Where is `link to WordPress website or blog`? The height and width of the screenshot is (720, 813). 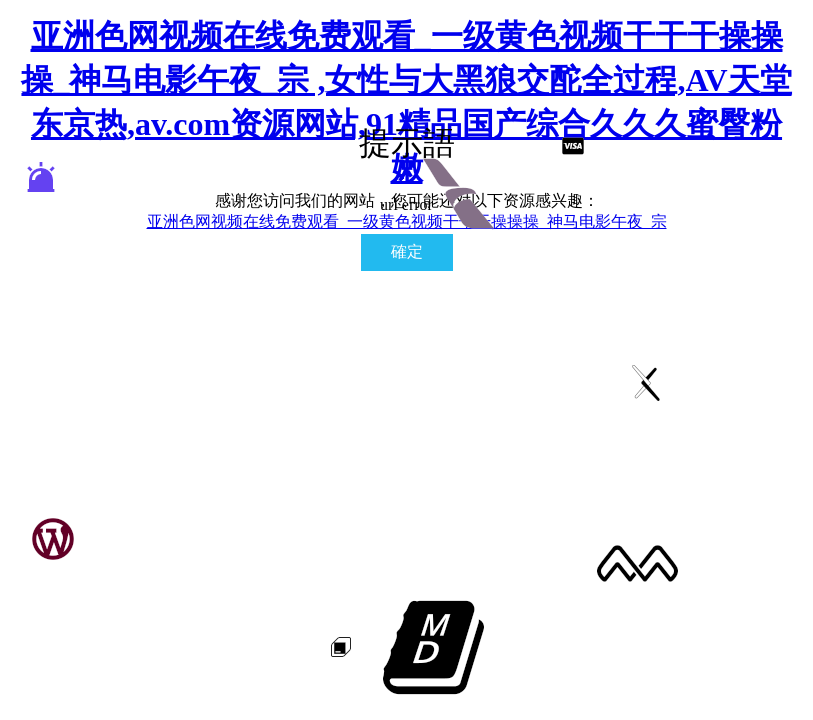 link to WordPress website or blog is located at coordinates (53, 539).